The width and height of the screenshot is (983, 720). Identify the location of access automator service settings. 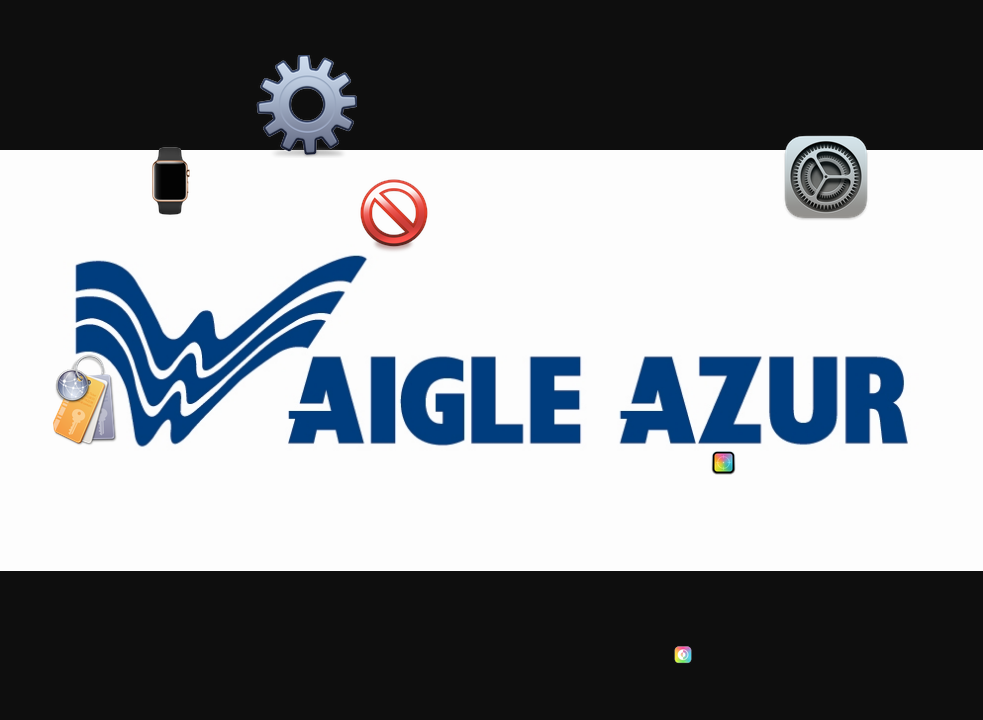
(305, 106).